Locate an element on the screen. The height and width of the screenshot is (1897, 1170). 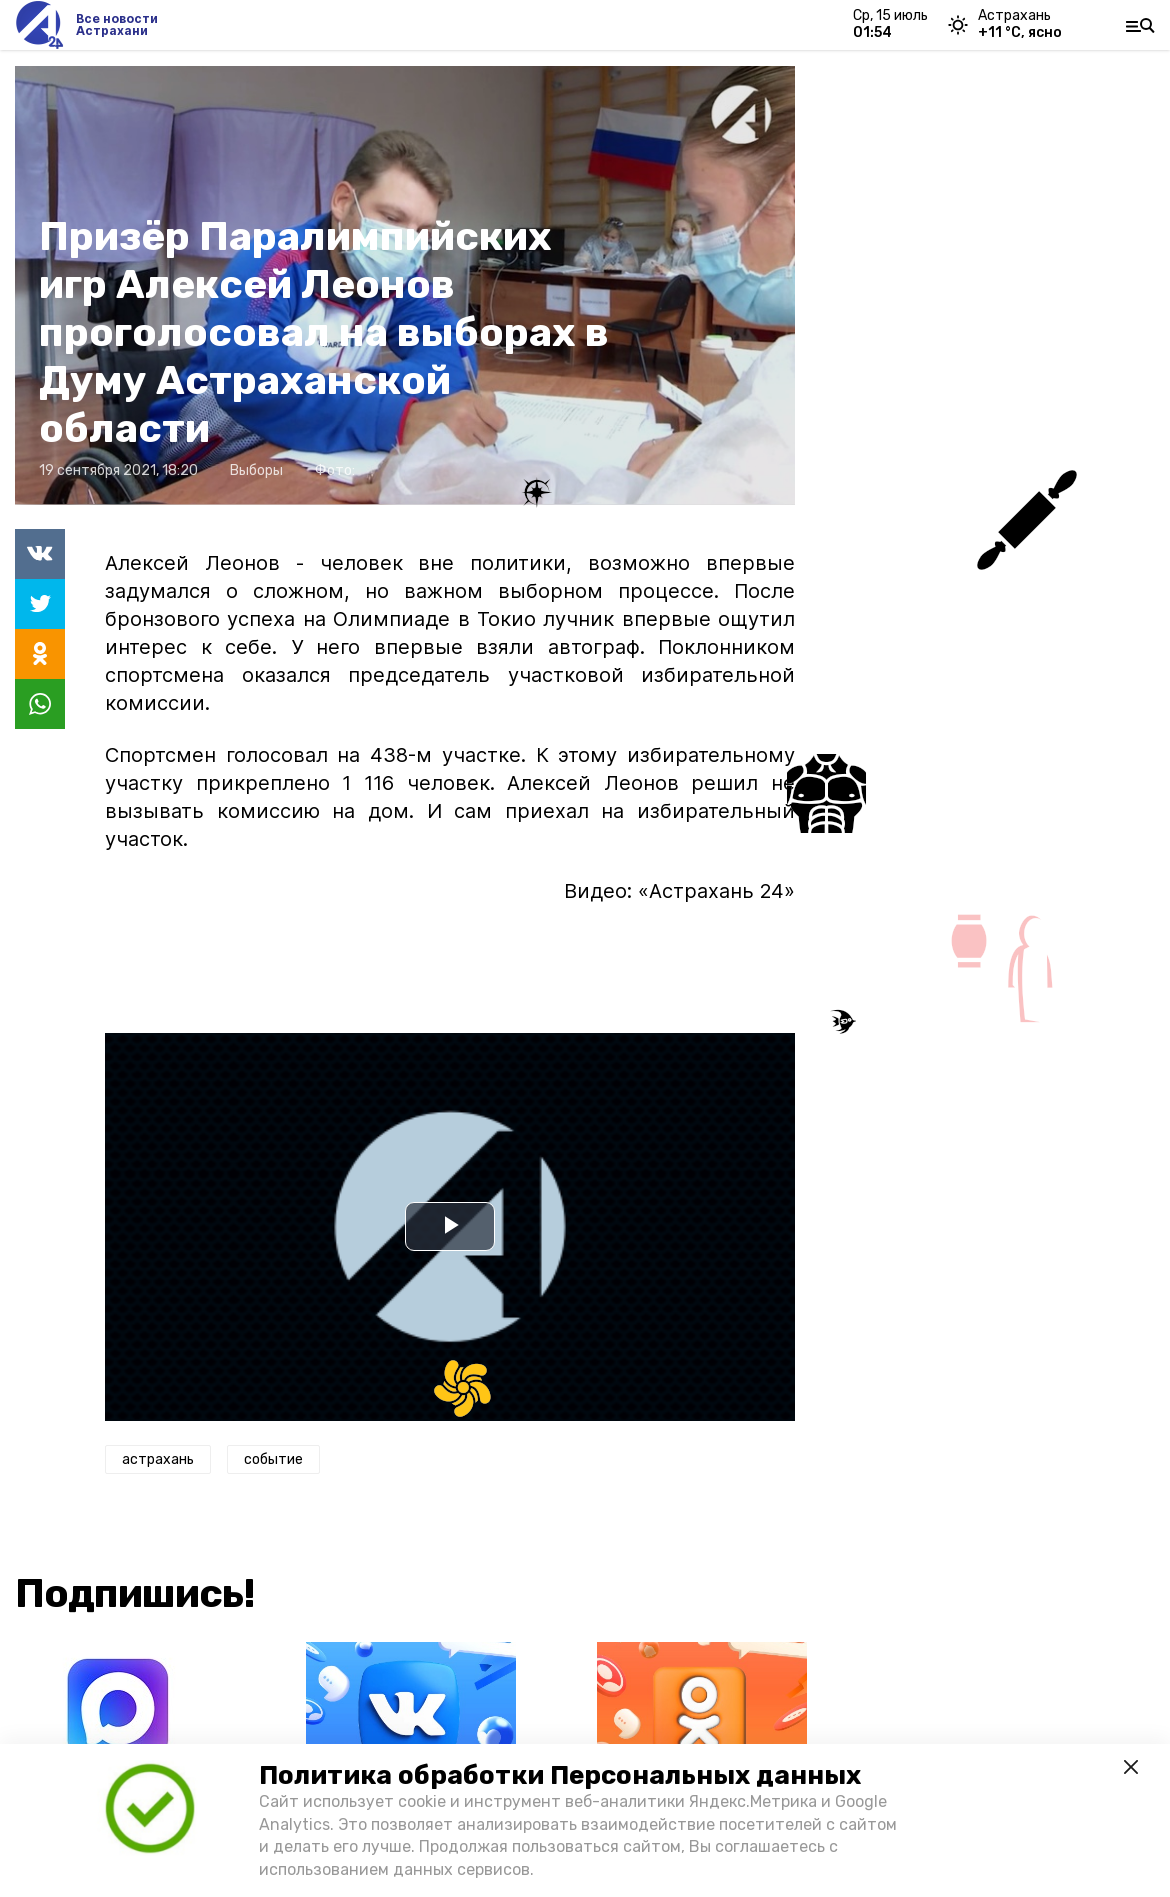
access baking or cooking tools is located at coordinates (1027, 520).